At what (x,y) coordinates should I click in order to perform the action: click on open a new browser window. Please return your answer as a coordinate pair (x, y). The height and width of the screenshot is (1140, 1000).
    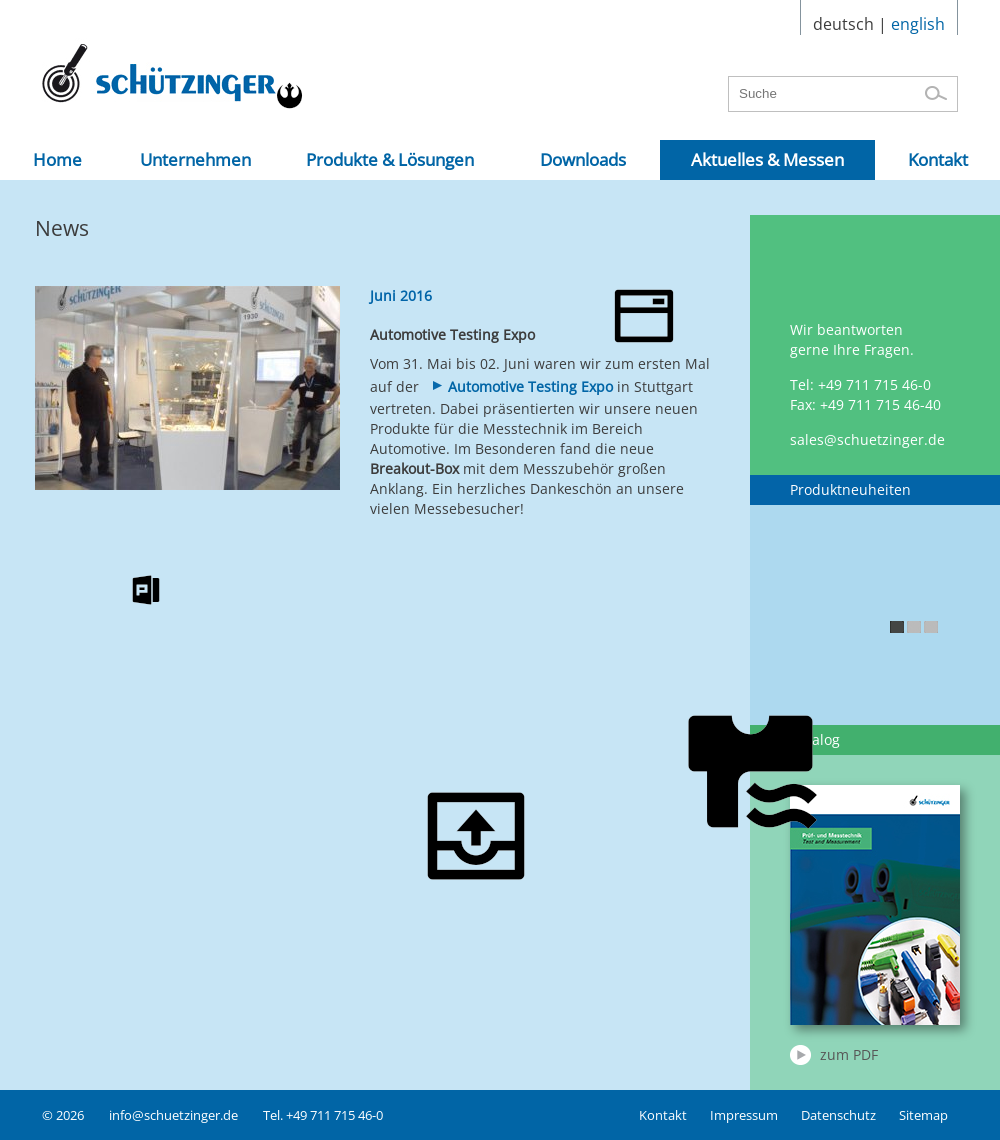
    Looking at the image, I should click on (644, 316).